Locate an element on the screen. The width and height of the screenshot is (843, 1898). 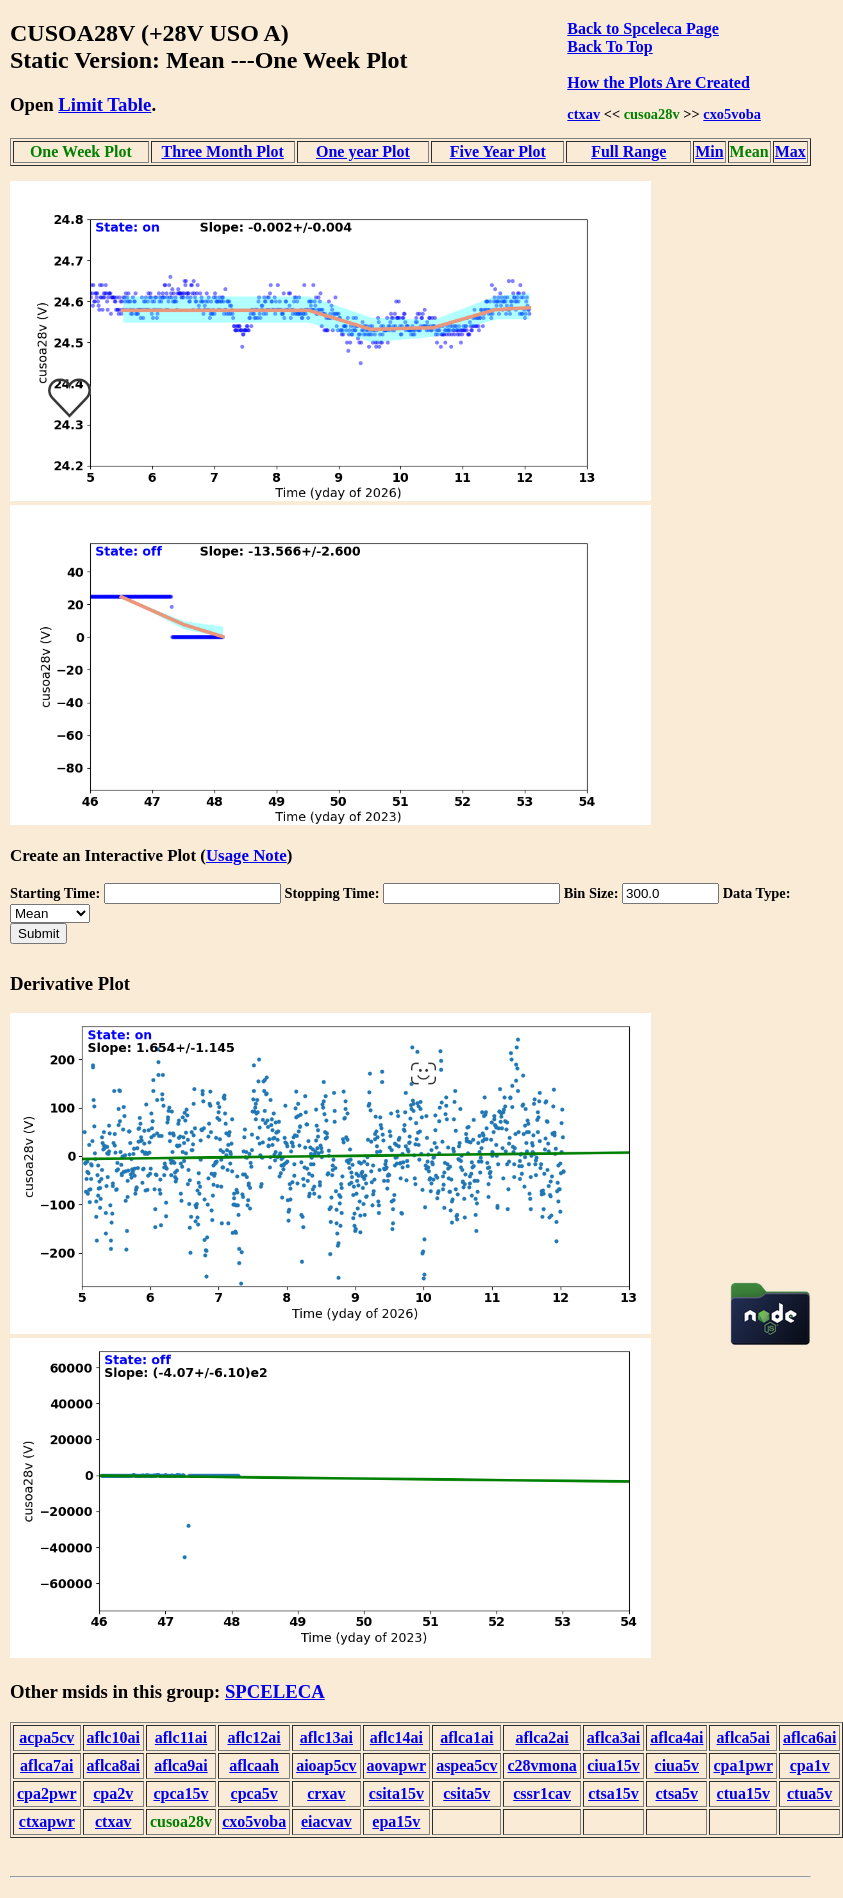
face recognition authentication is located at coordinates (423, 1073).